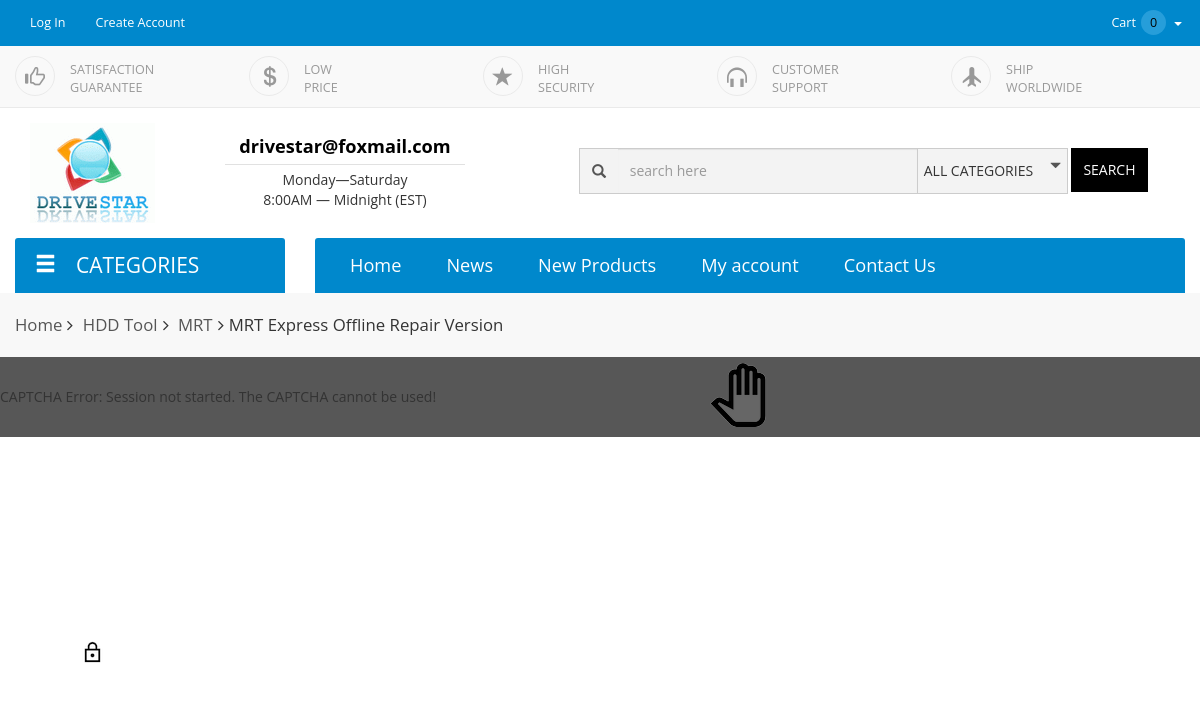  Describe the element at coordinates (739, 395) in the screenshot. I see `stop or halt an action` at that location.